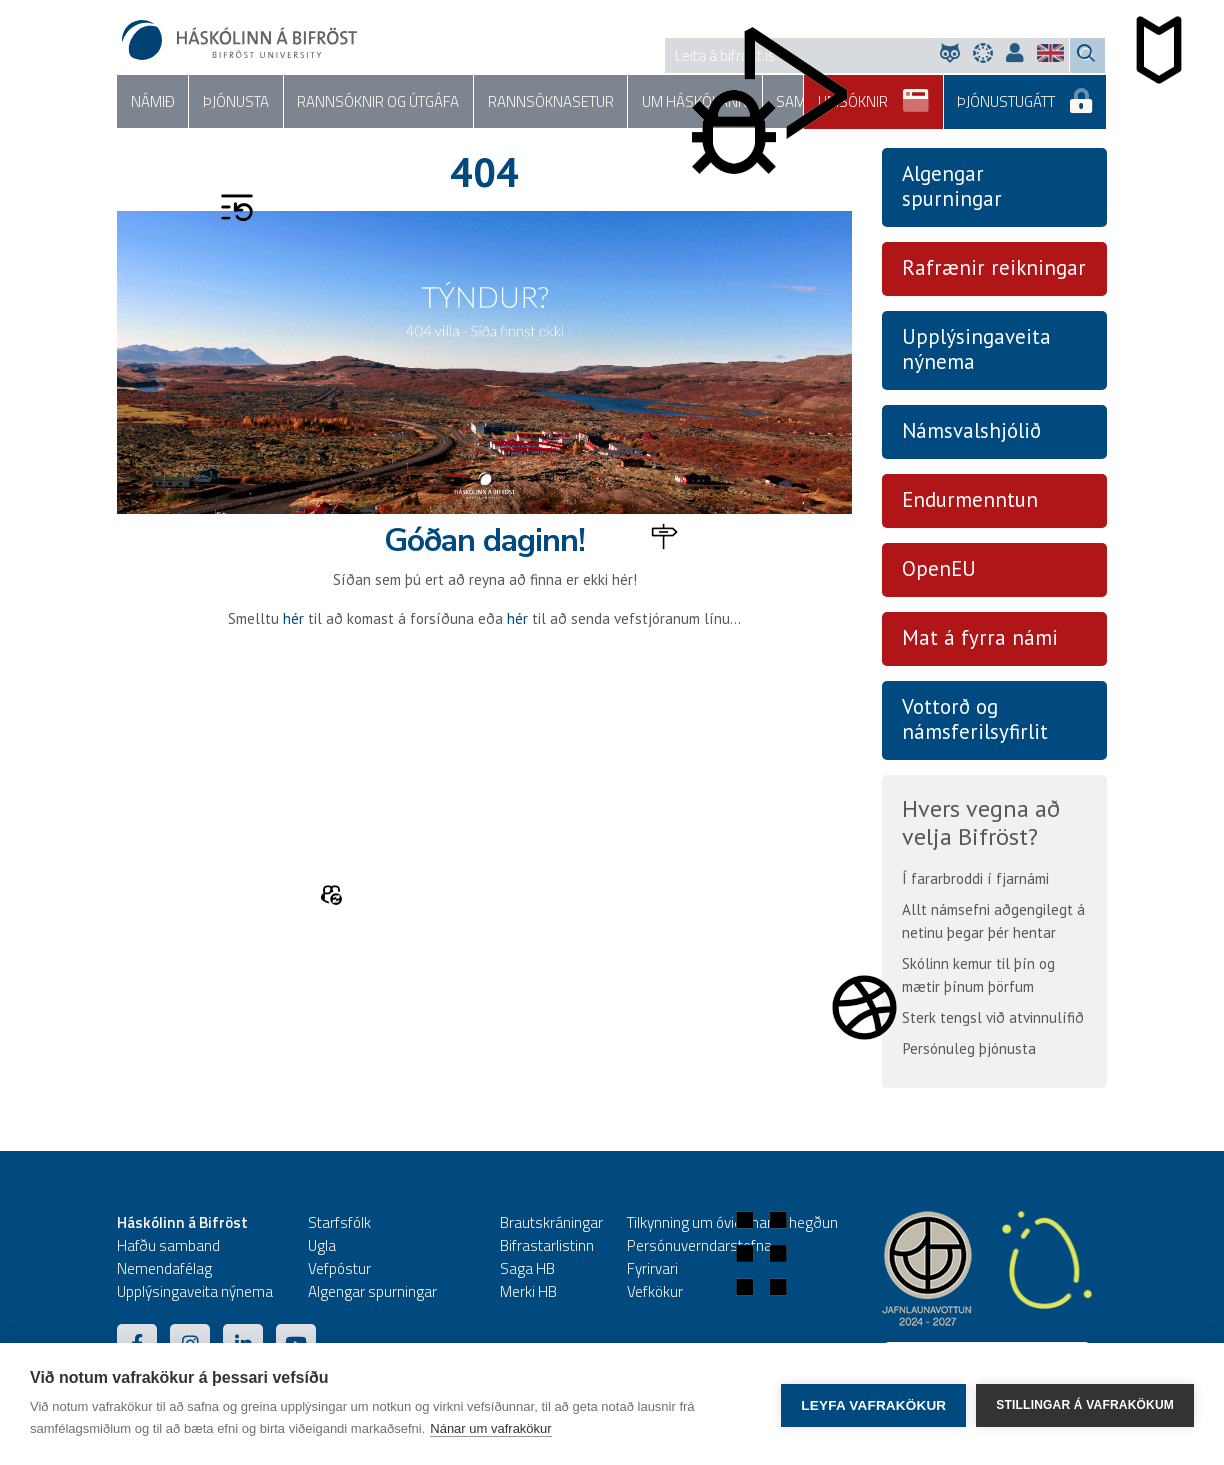 This screenshot has height=1465, width=1224. I want to click on view your profile badge or achievement, so click(1159, 50).